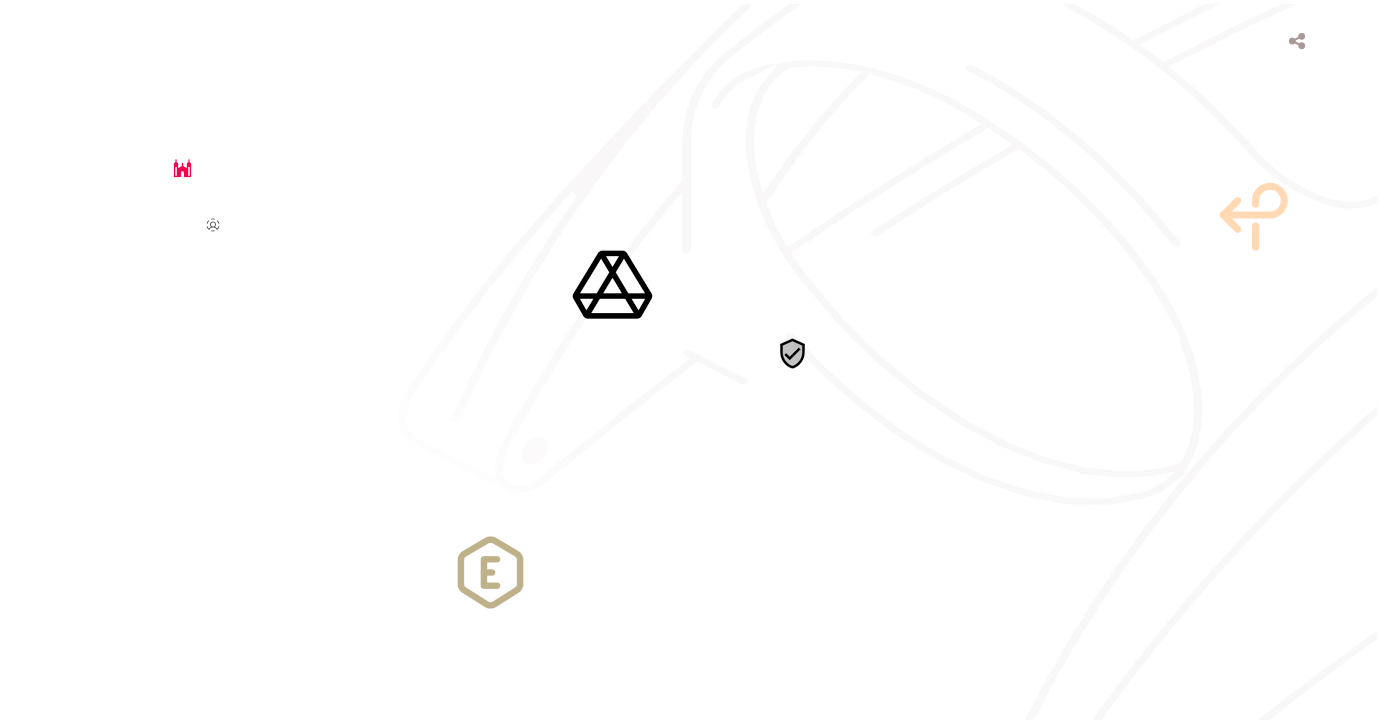 The image size is (1381, 720). Describe the element at coordinates (792, 353) in the screenshot. I see `indicates a verified or trusted user account` at that location.